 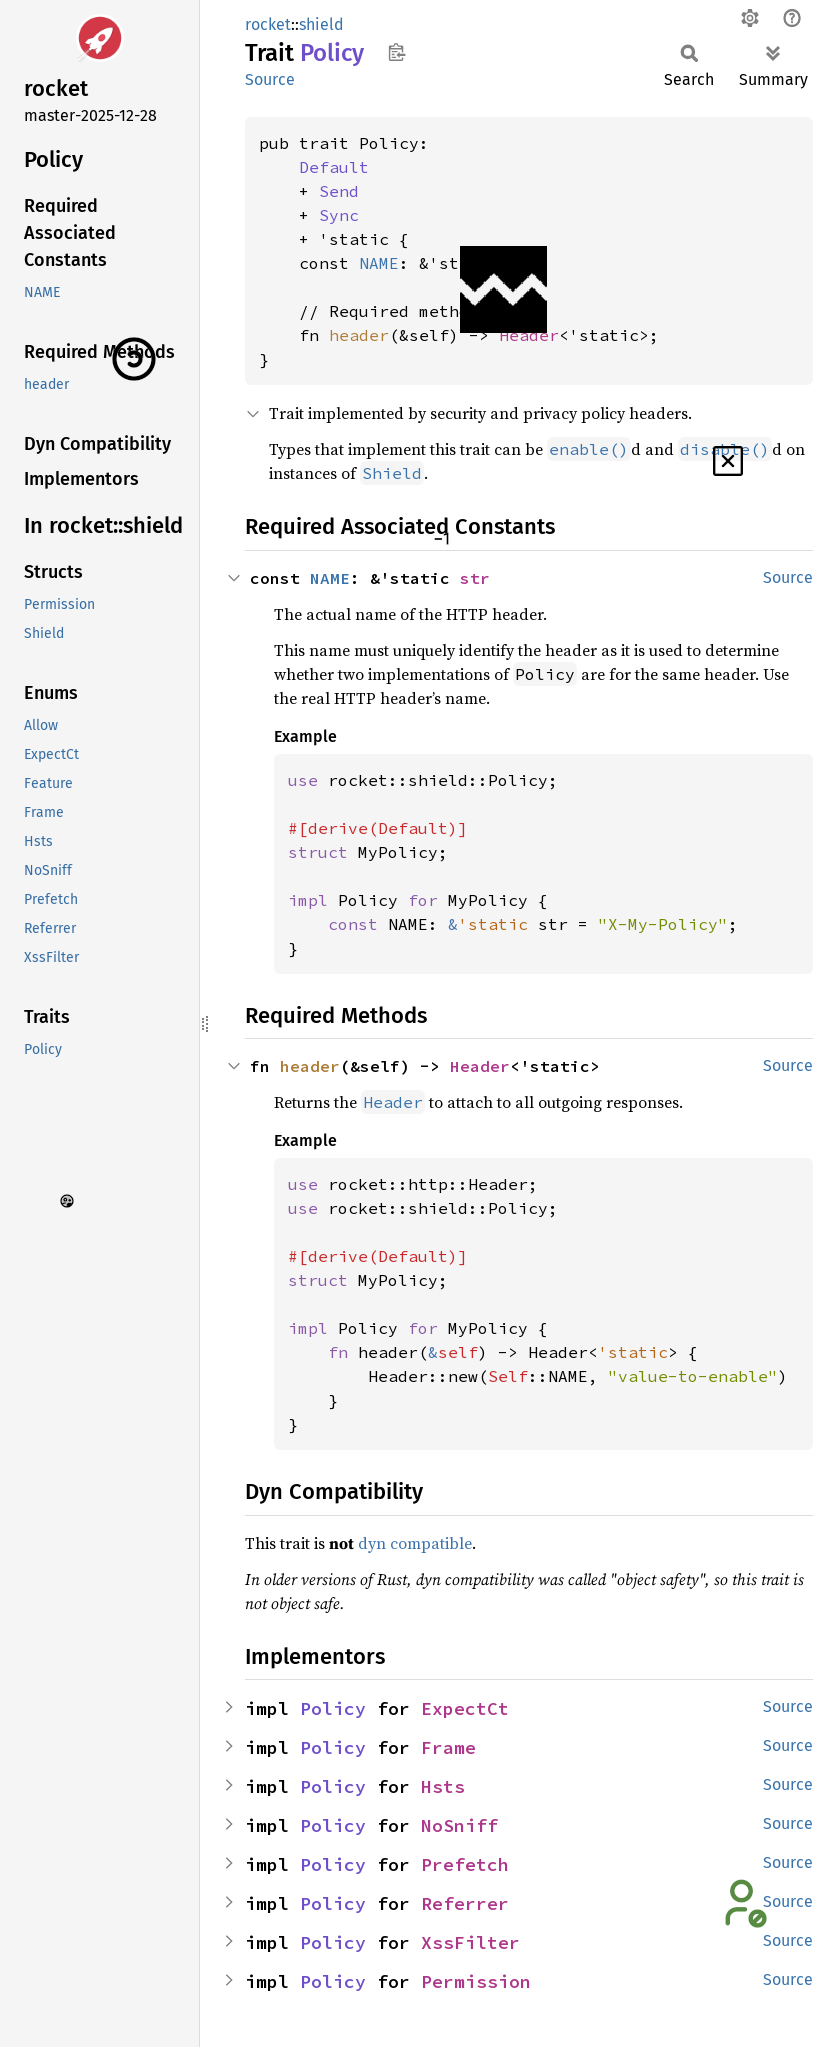 I want to click on indicates copyleft licensing for content or software, so click(x=134, y=359).